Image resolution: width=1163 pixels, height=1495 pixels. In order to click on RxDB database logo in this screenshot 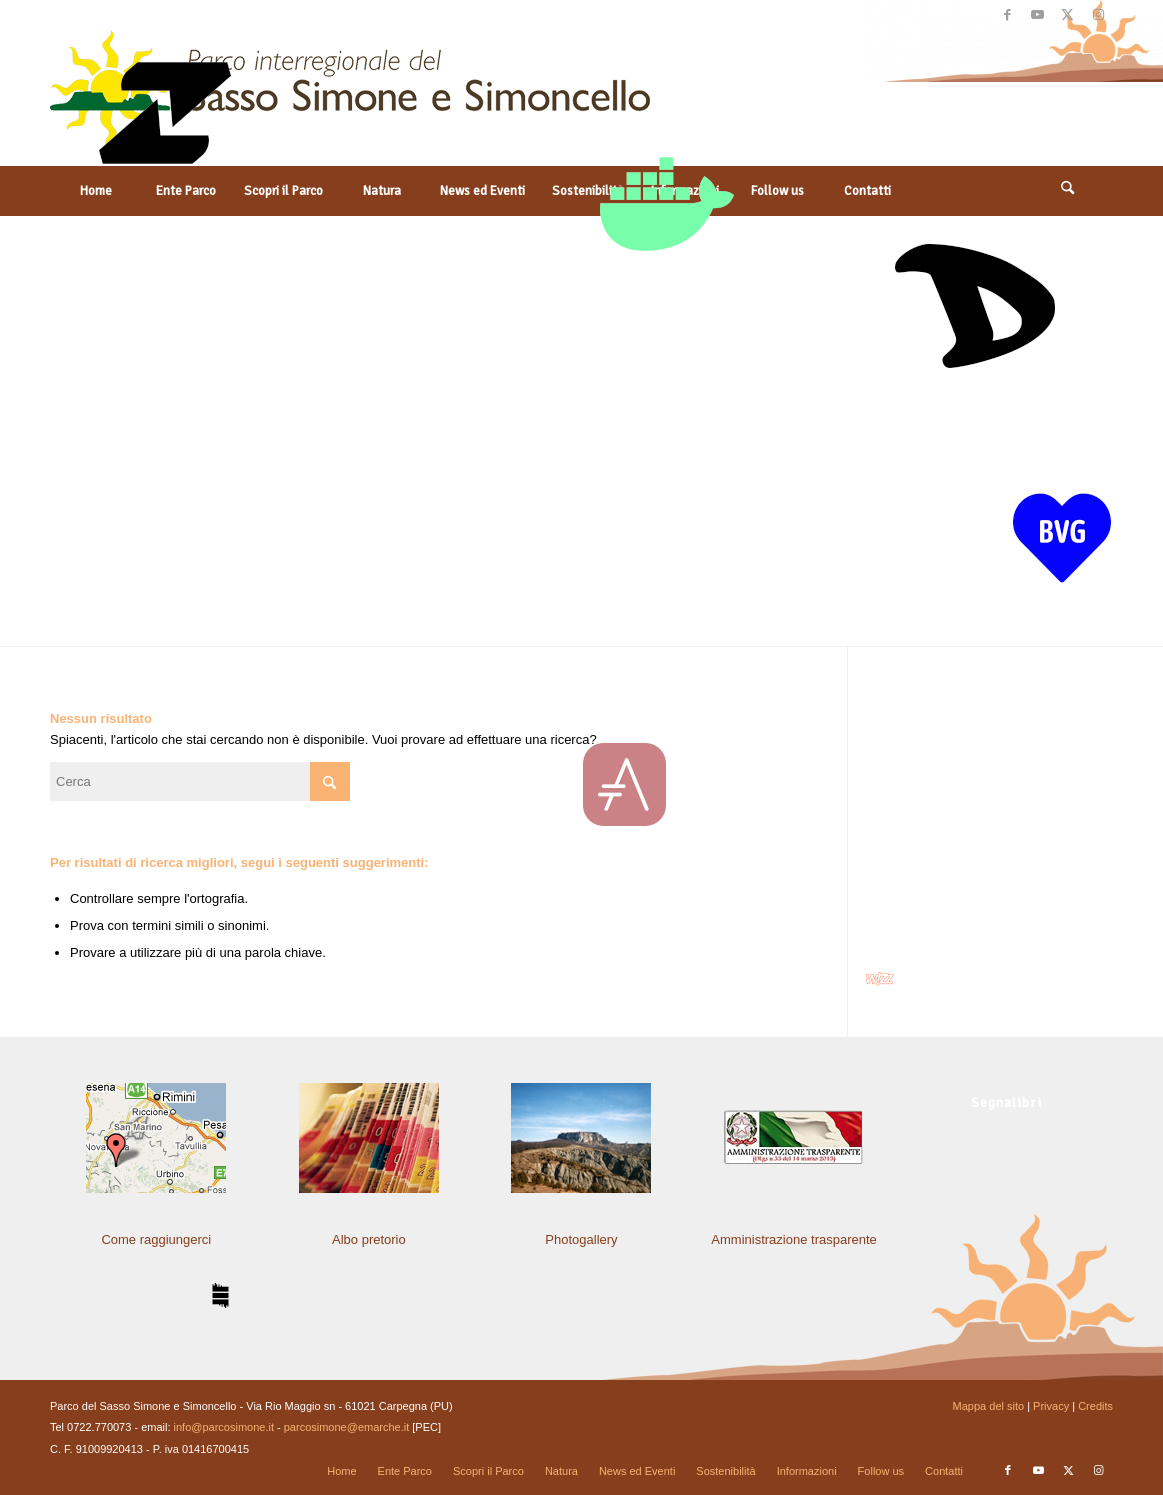, I will do `click(220, 1295)`.